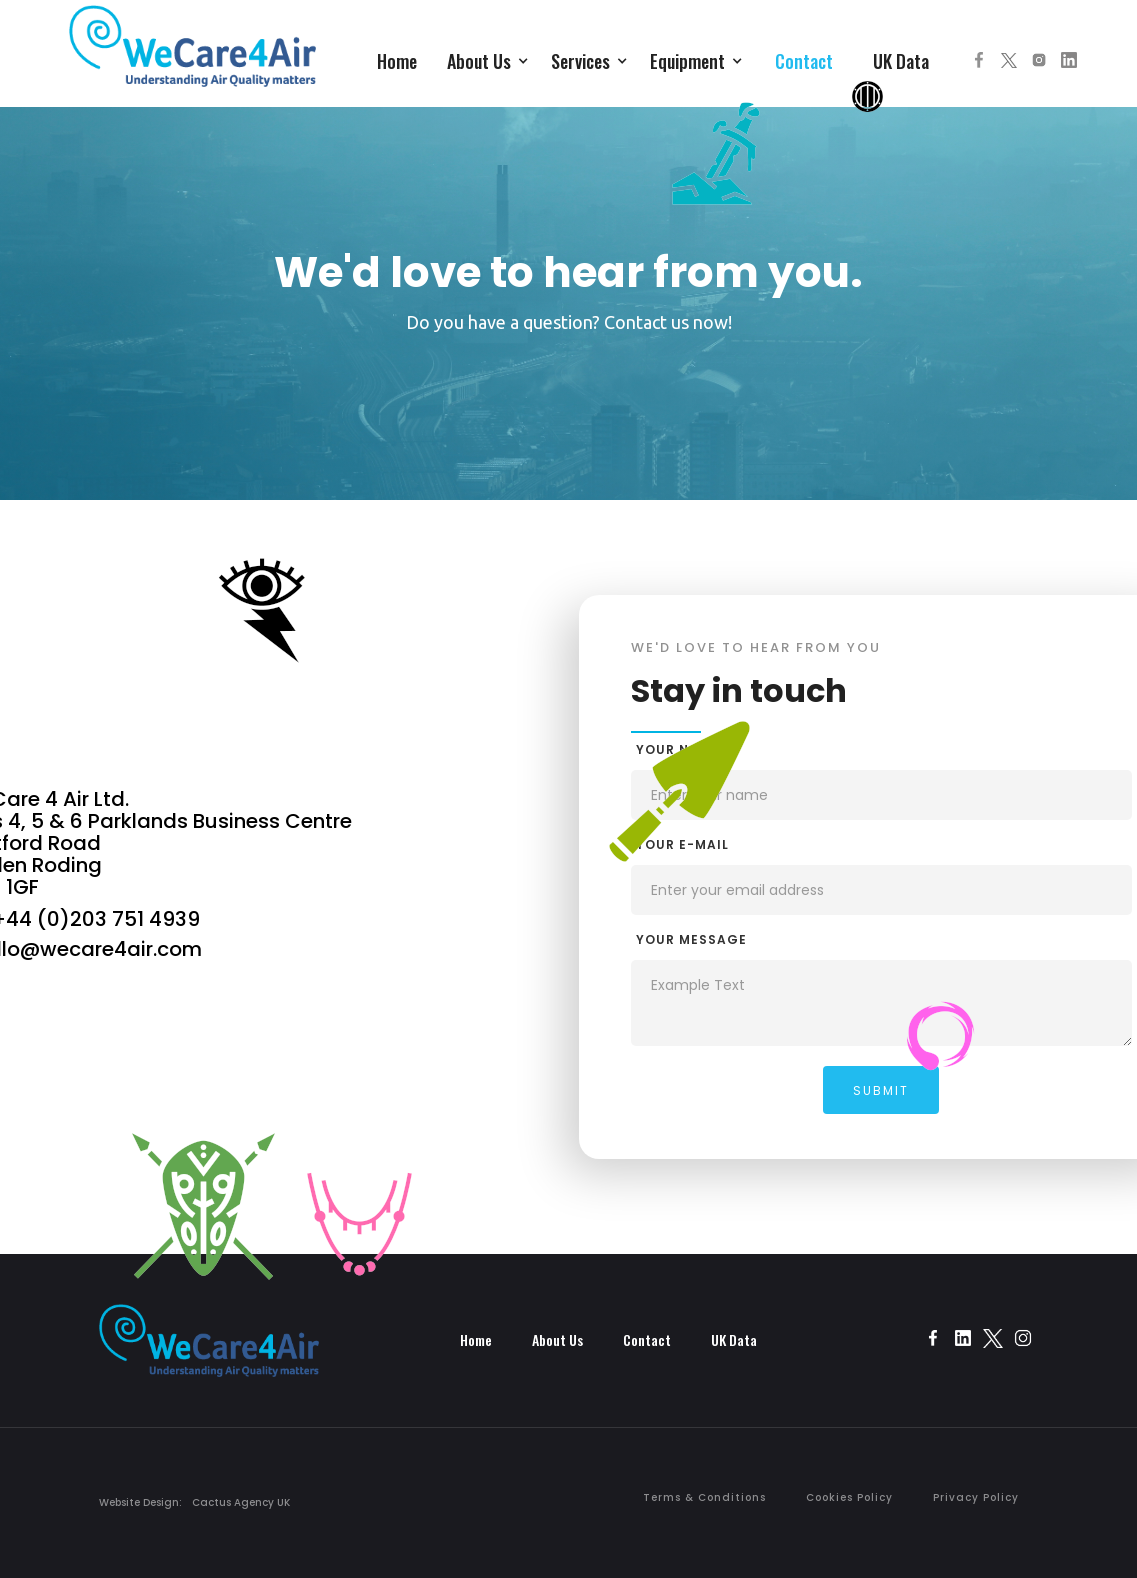  What do you see at coordinates (359, 1223) in the screenshot?
I see `view jewelry or accessories in inventory` at bounding box center [359, 1223].